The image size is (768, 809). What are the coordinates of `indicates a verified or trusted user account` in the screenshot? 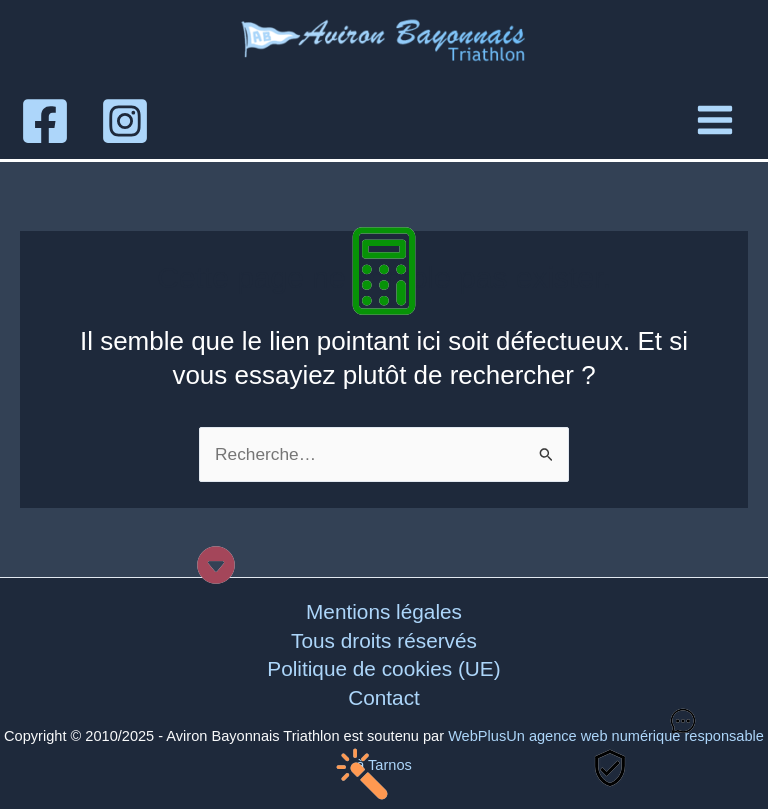 It's located at (610, 768).